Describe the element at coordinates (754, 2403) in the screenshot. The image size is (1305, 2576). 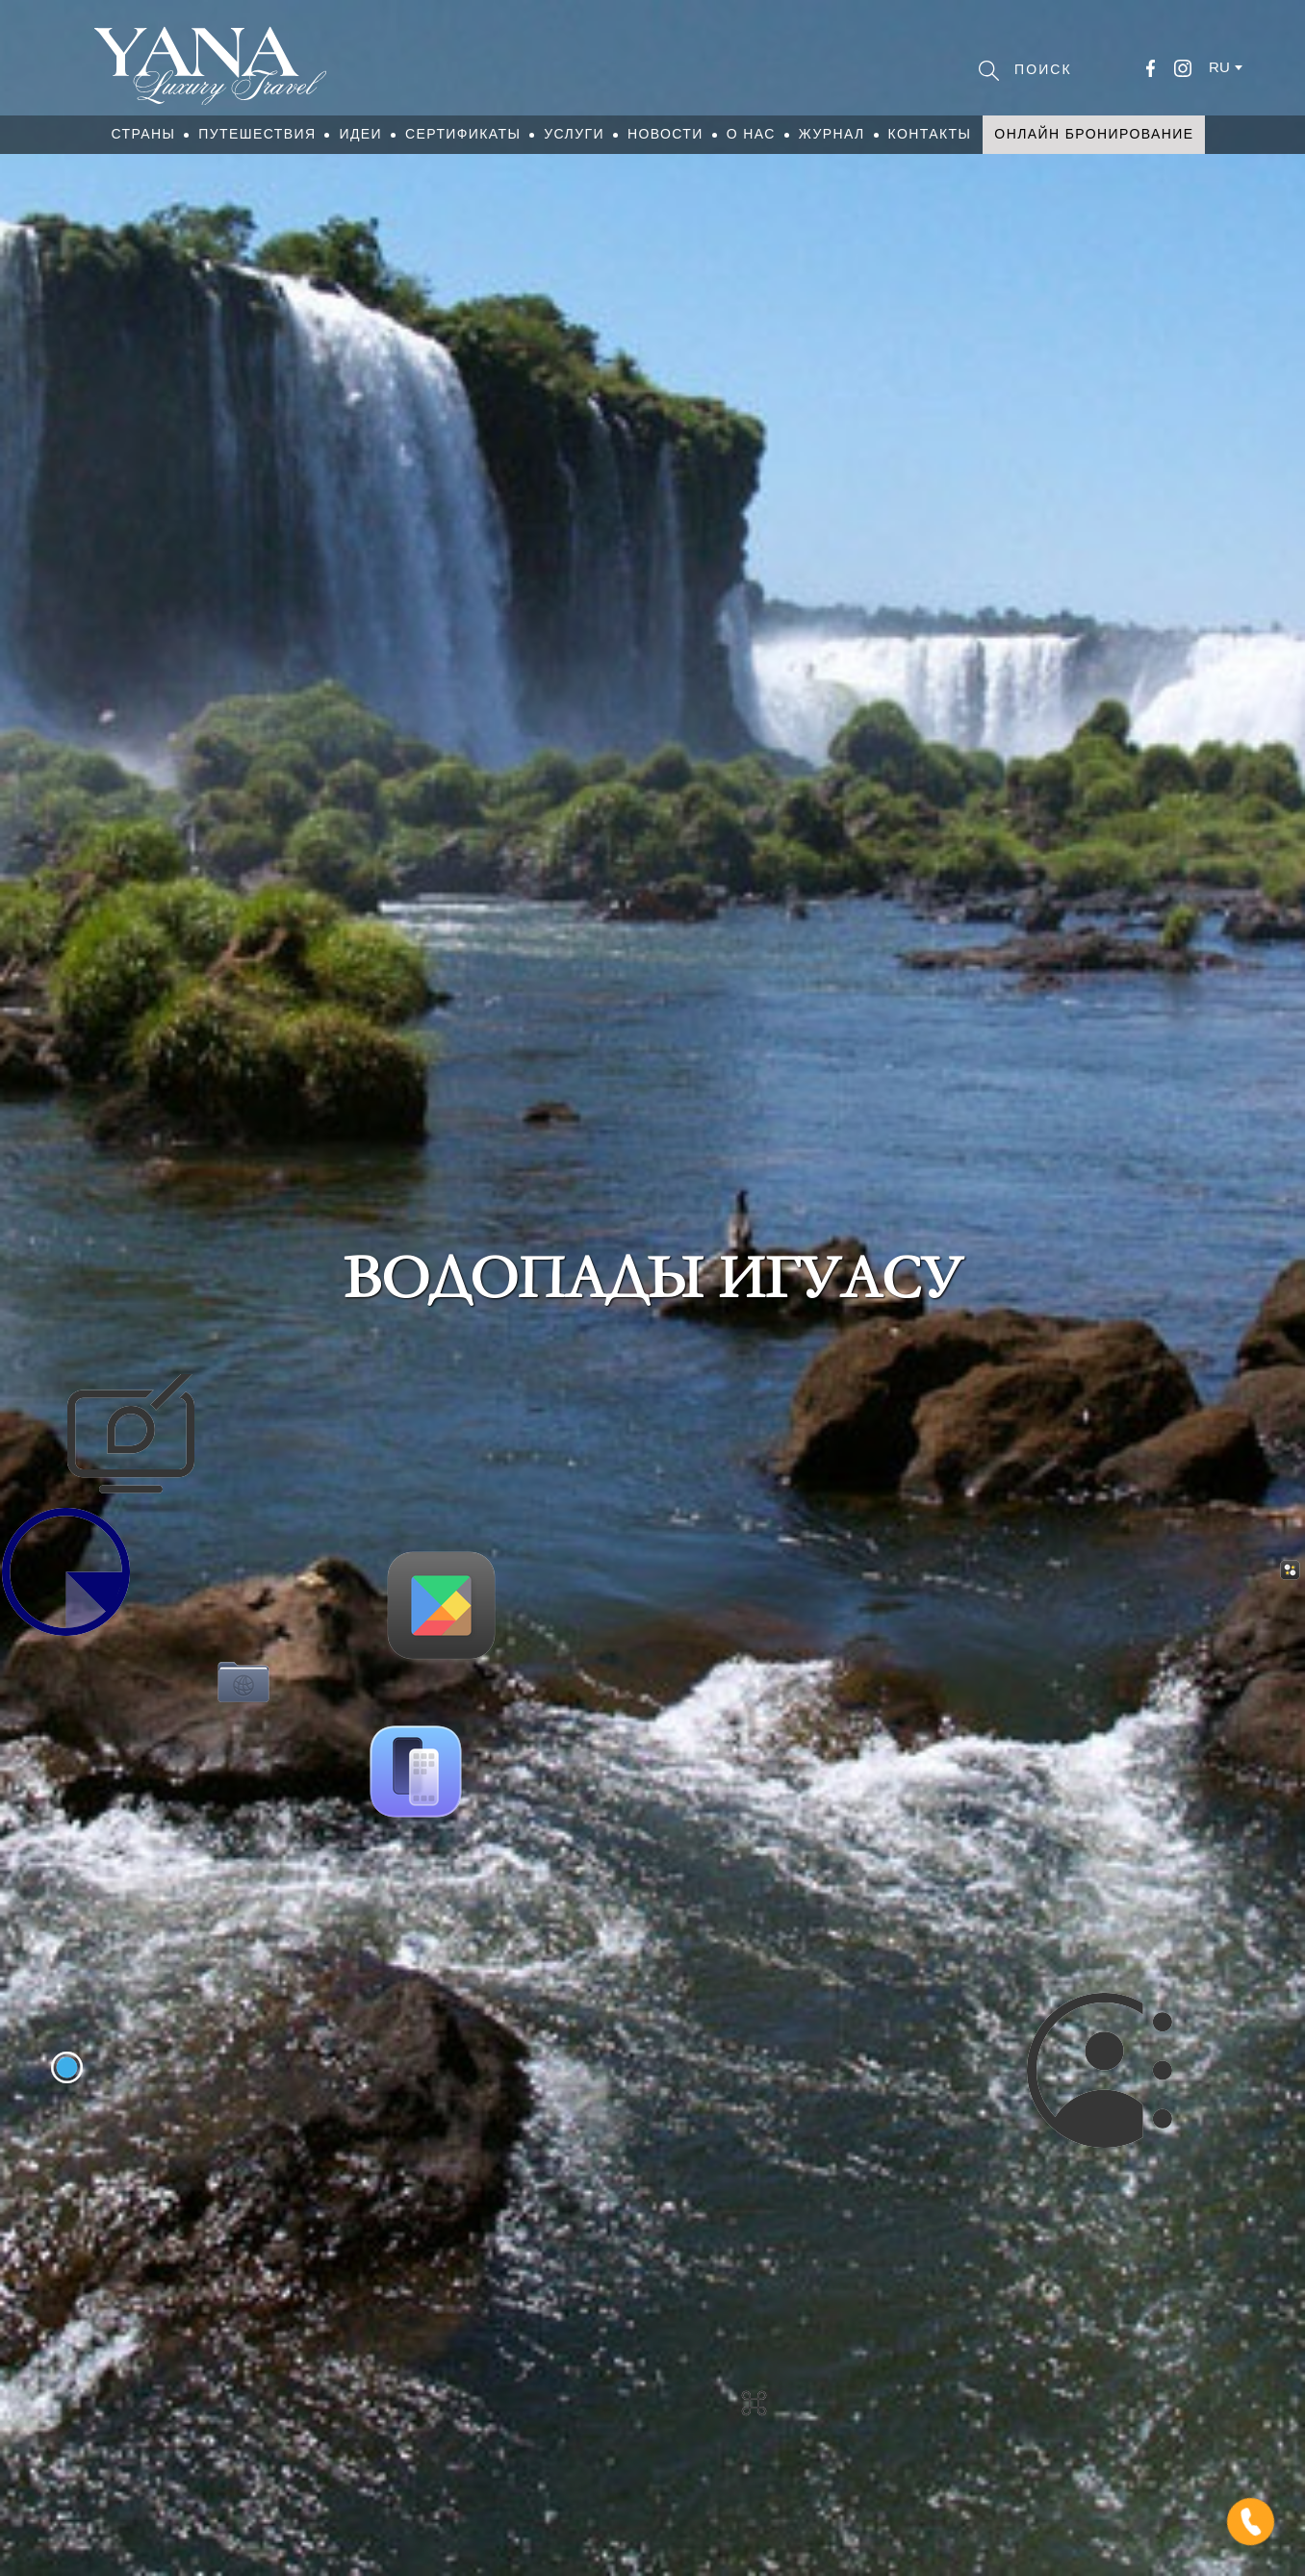
I see `access keyboard shortcut settings` at that location.